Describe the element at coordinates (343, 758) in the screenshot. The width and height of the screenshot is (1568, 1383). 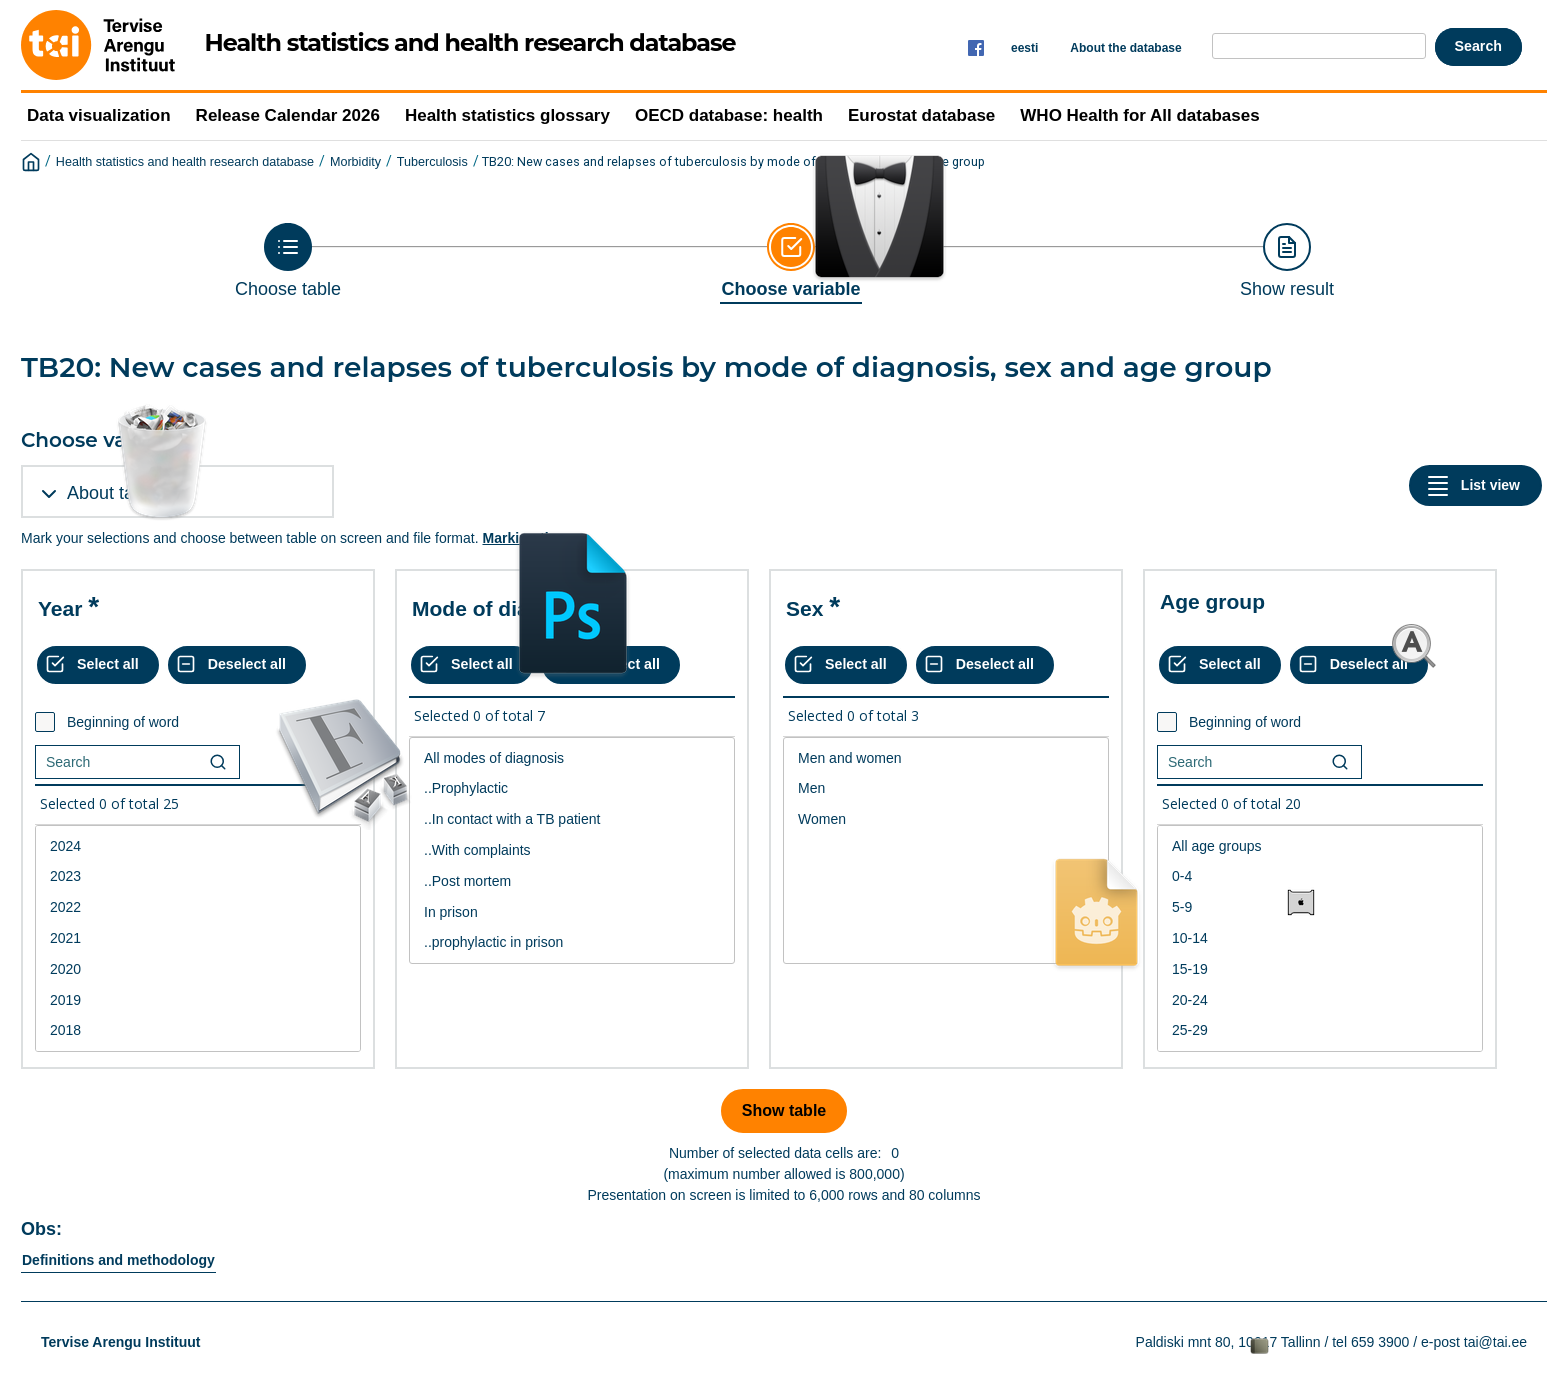
I see `font notification or typography-related system alert` at that location.